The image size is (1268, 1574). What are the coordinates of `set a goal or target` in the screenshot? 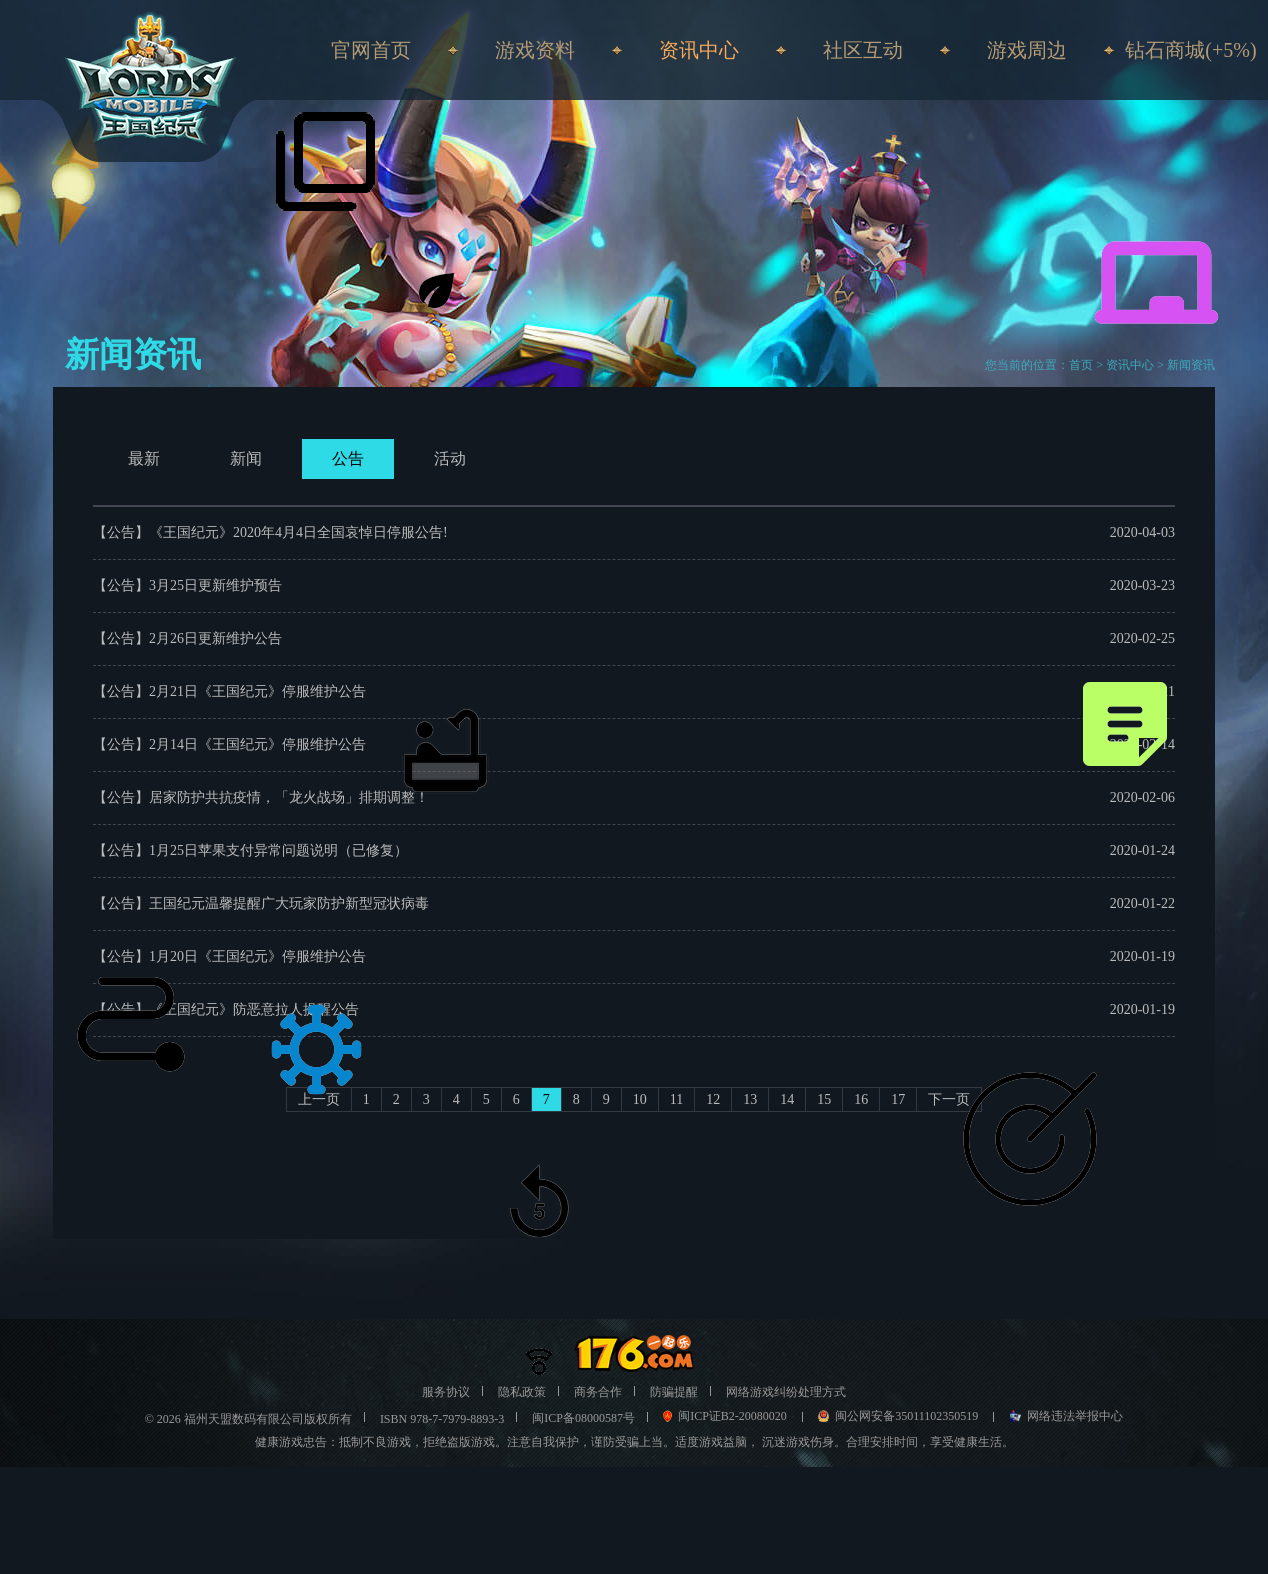 It's located at (1030, 1139).